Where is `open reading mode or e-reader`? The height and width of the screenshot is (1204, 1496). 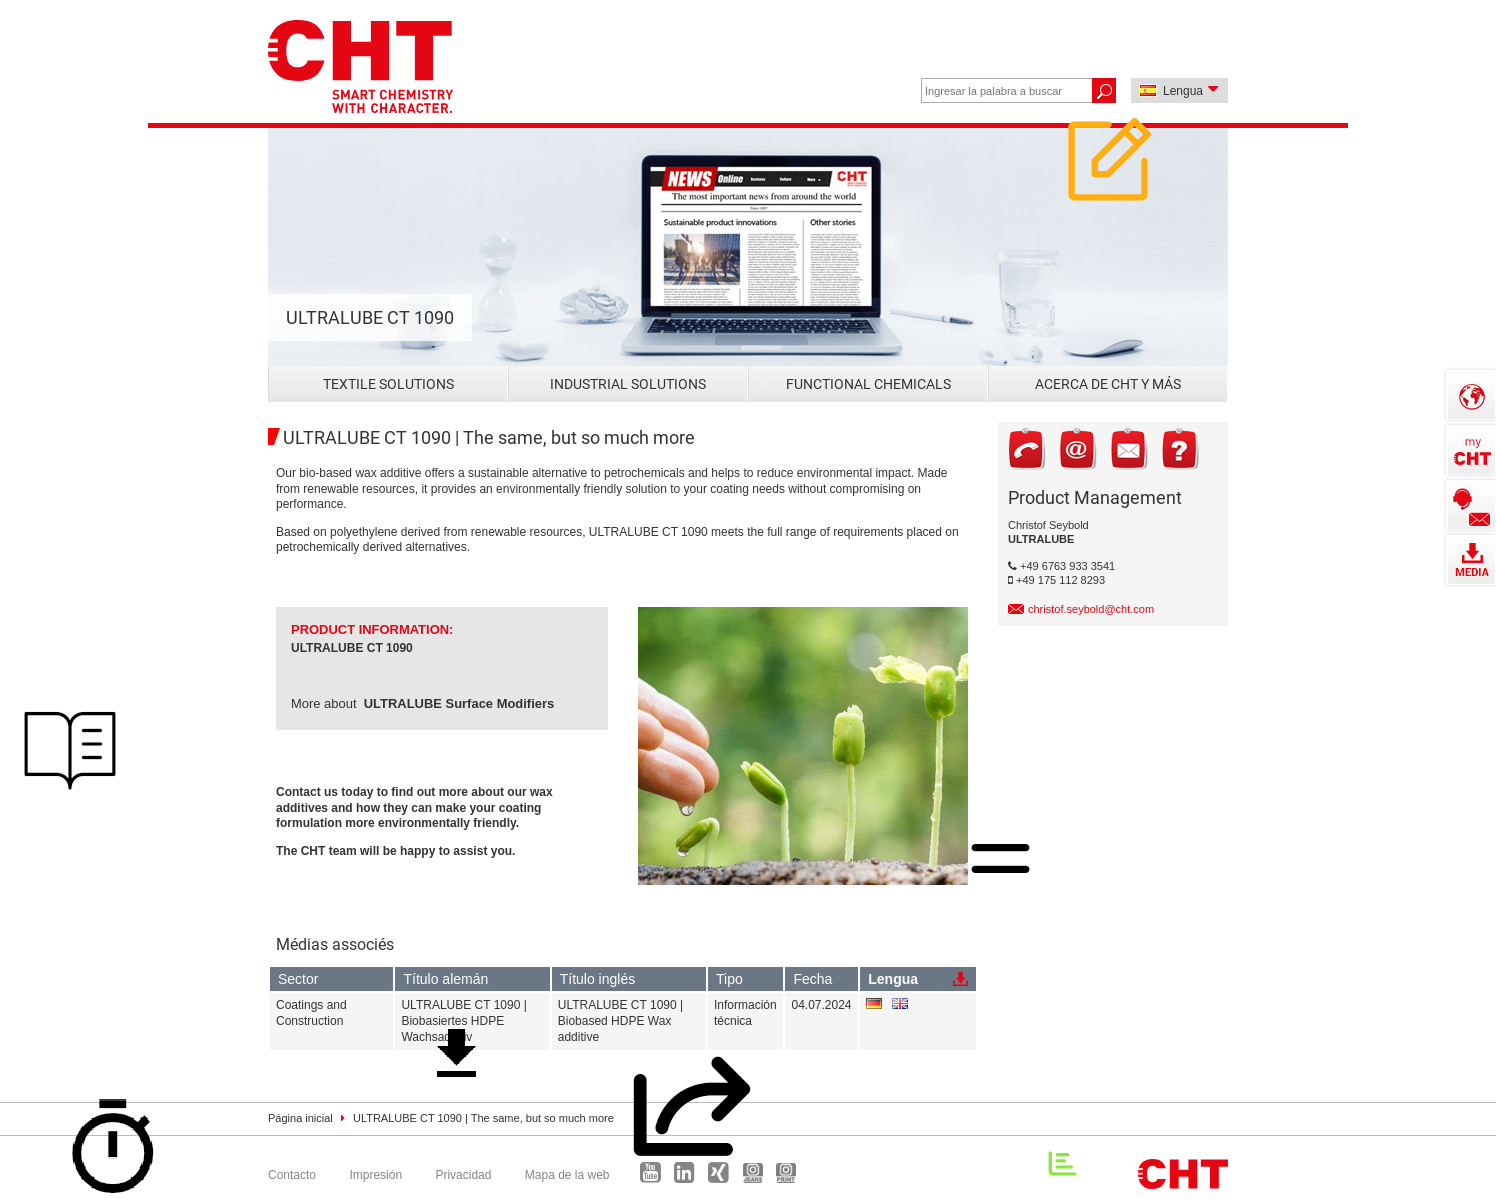
open reading mode or e-reader is located at coordinates (70, 744).